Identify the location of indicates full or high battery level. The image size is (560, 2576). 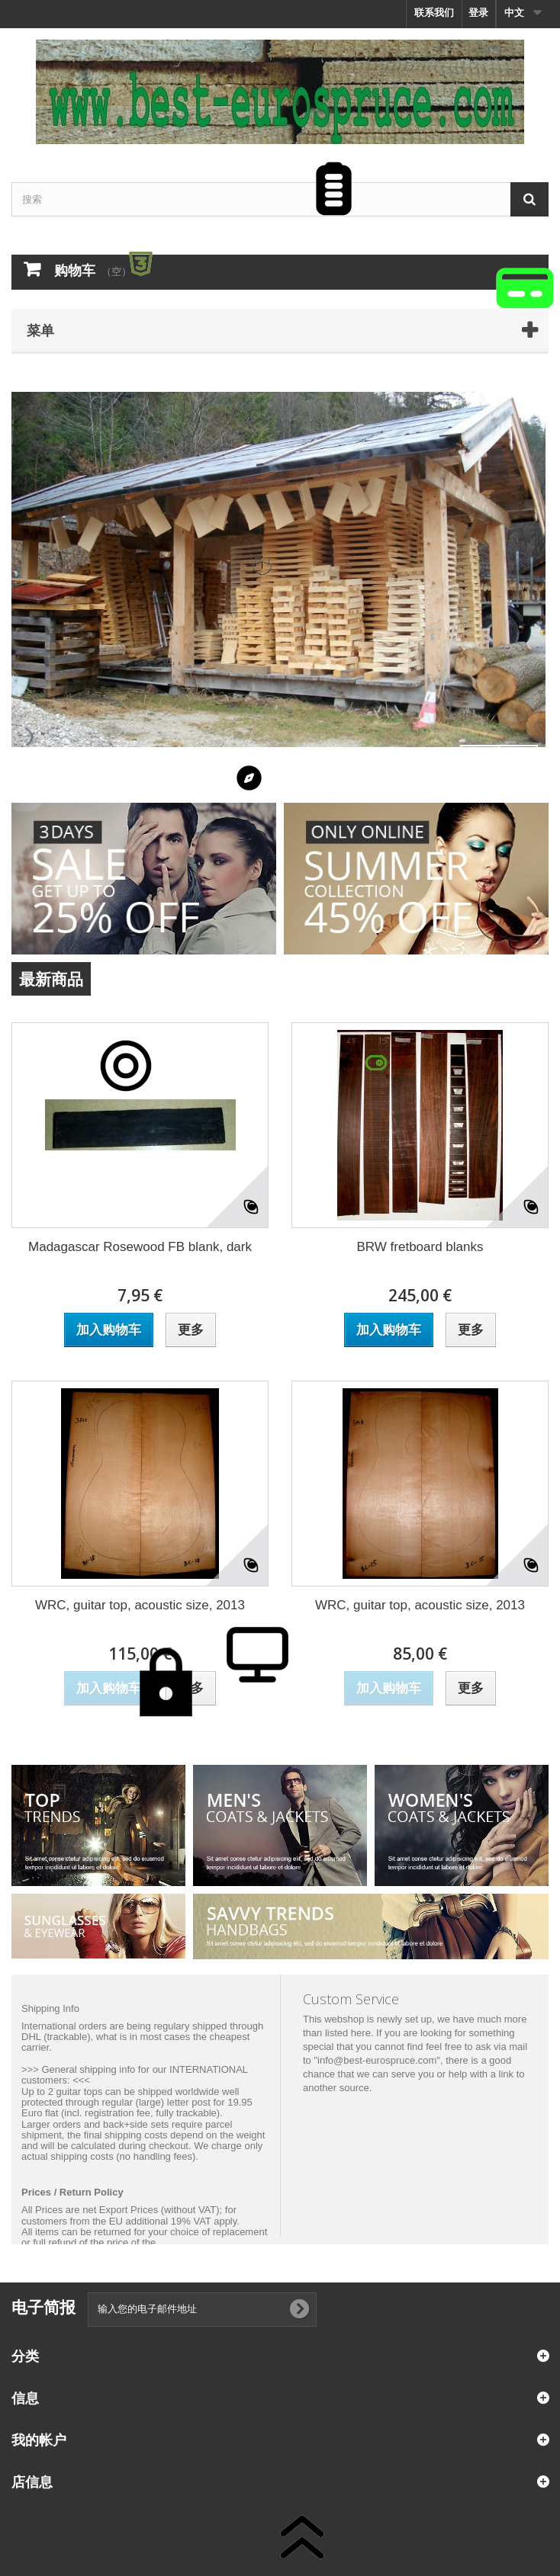
(333, 188).